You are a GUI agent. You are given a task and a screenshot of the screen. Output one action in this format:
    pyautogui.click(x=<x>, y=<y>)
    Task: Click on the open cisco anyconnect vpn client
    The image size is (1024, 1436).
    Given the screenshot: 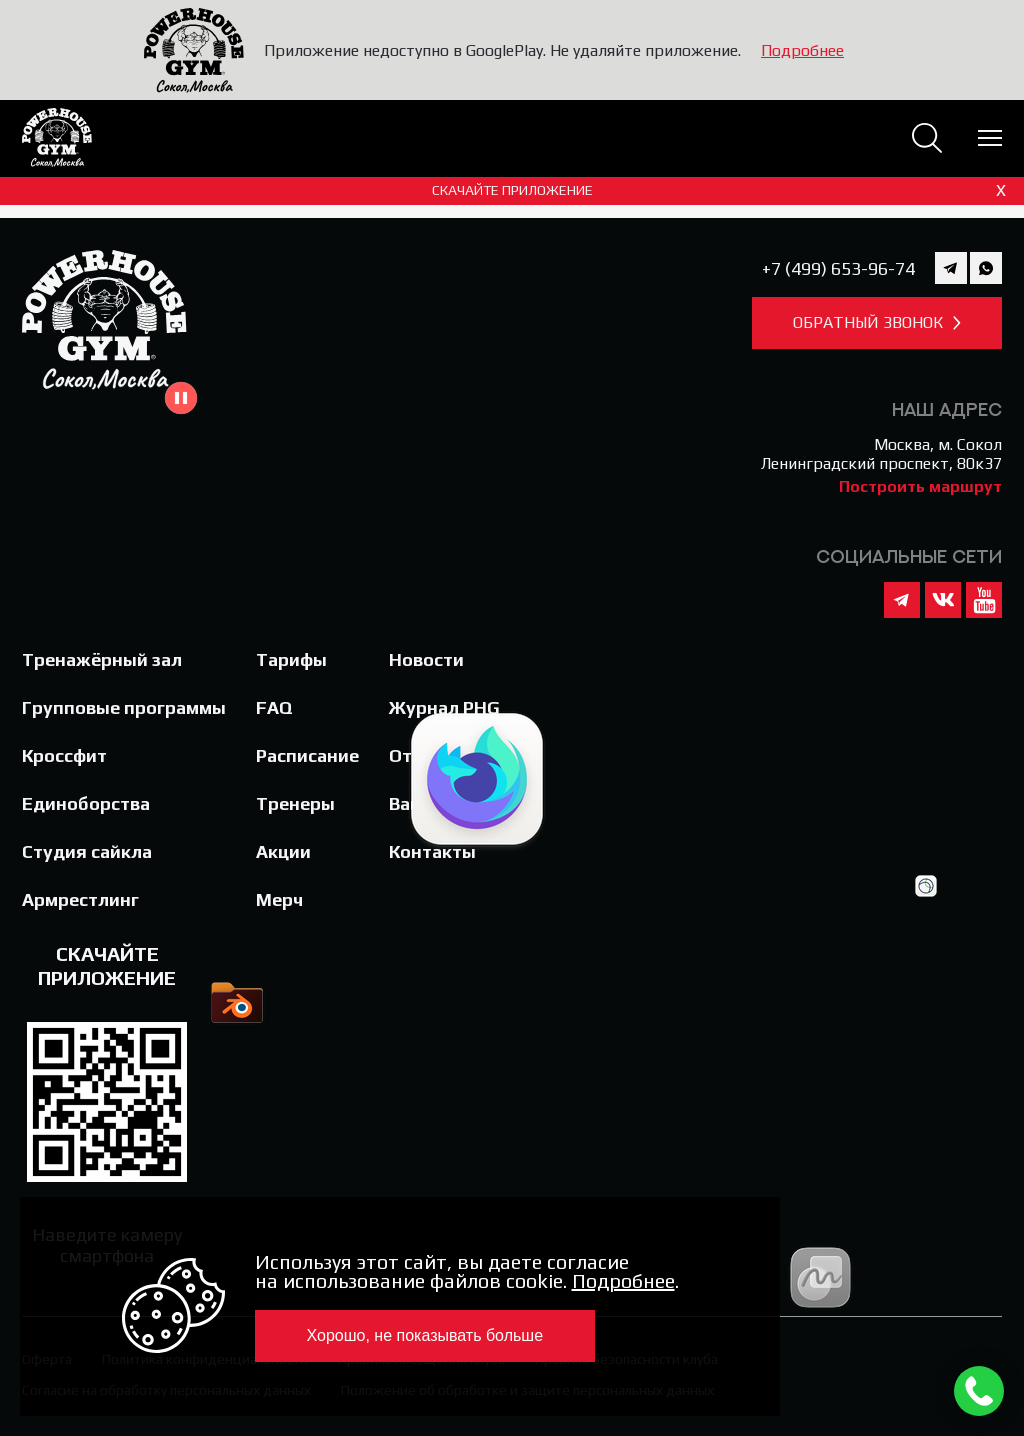 What is the action you would take?
    pyautogui.click(x=926, y=886)
    